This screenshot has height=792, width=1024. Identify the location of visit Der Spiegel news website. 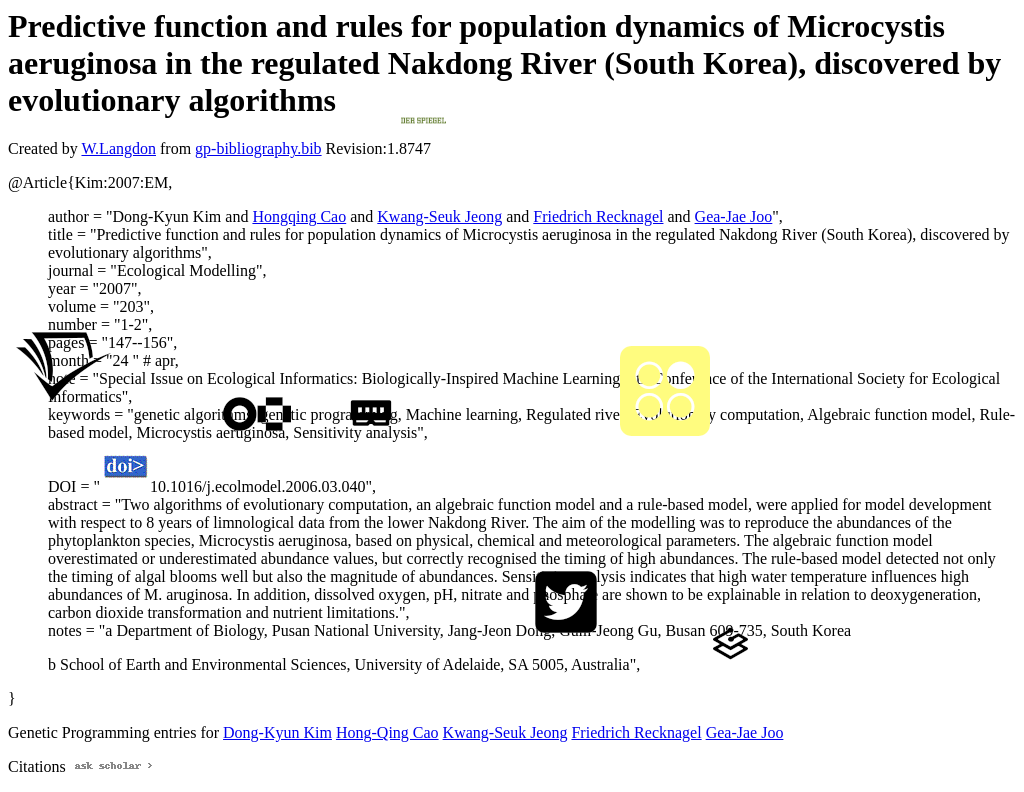
(423, 120).